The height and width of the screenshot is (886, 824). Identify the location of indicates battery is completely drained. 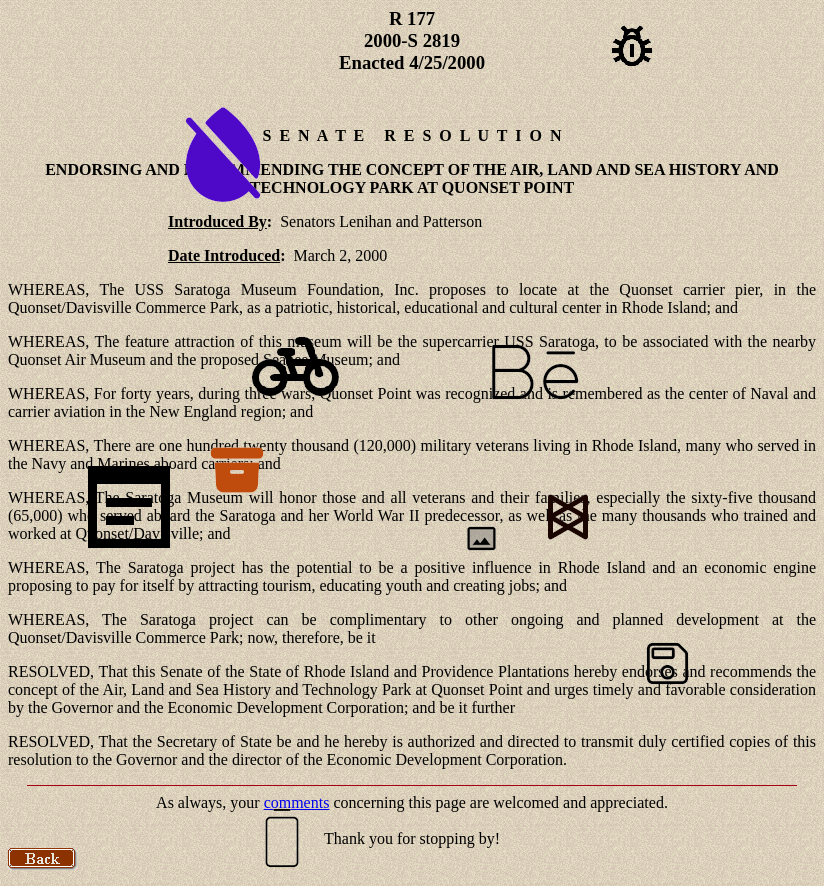
(282, 839).